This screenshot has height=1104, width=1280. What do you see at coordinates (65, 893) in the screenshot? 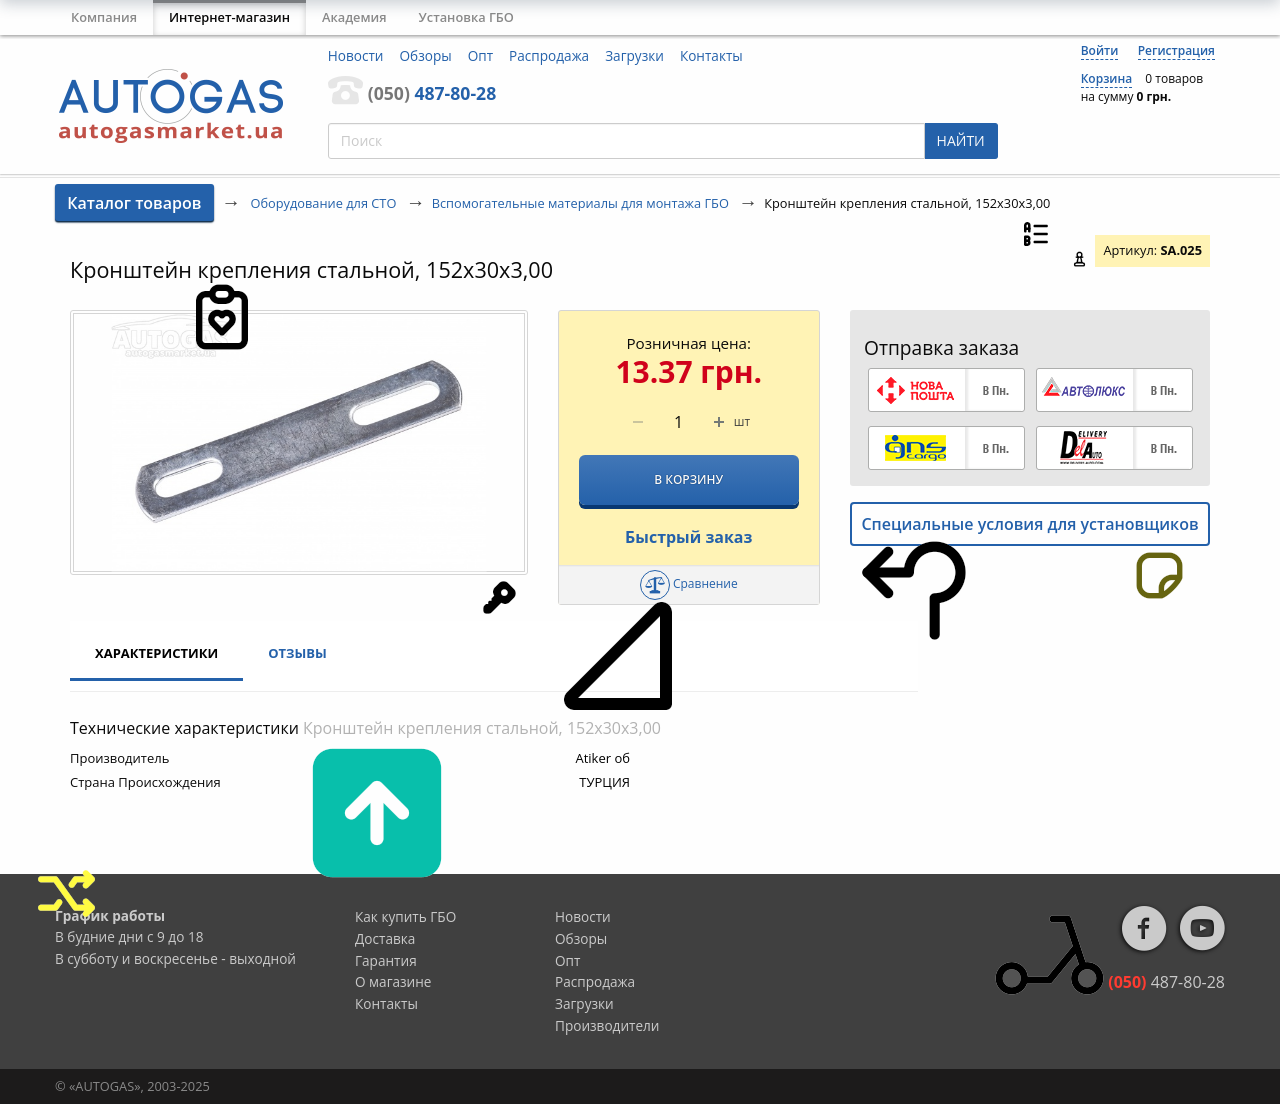
I see `shuffle or randomize playlist order` at bounding box center [65, 893].